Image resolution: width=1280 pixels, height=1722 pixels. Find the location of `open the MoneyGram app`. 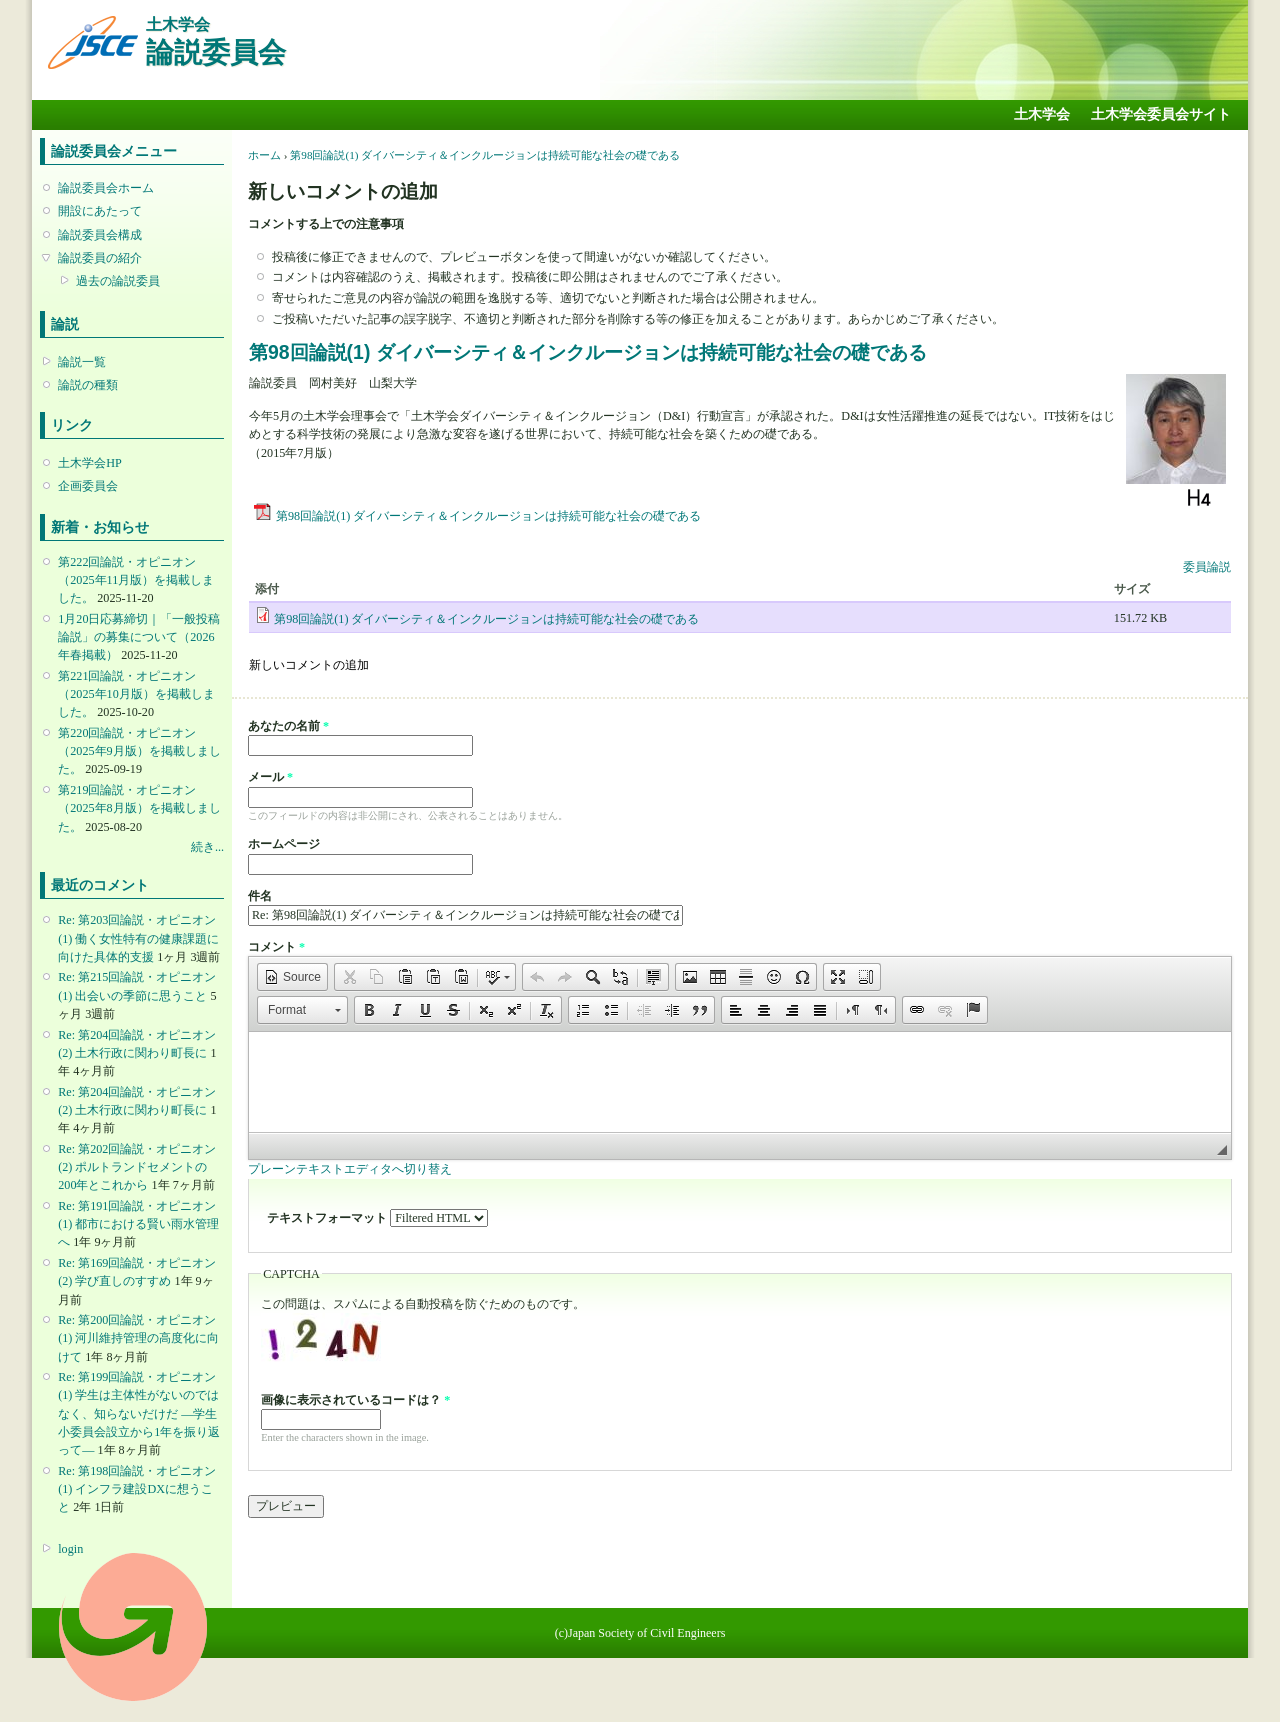

open the MoneyGram app is located at coordinates (133, 1627).